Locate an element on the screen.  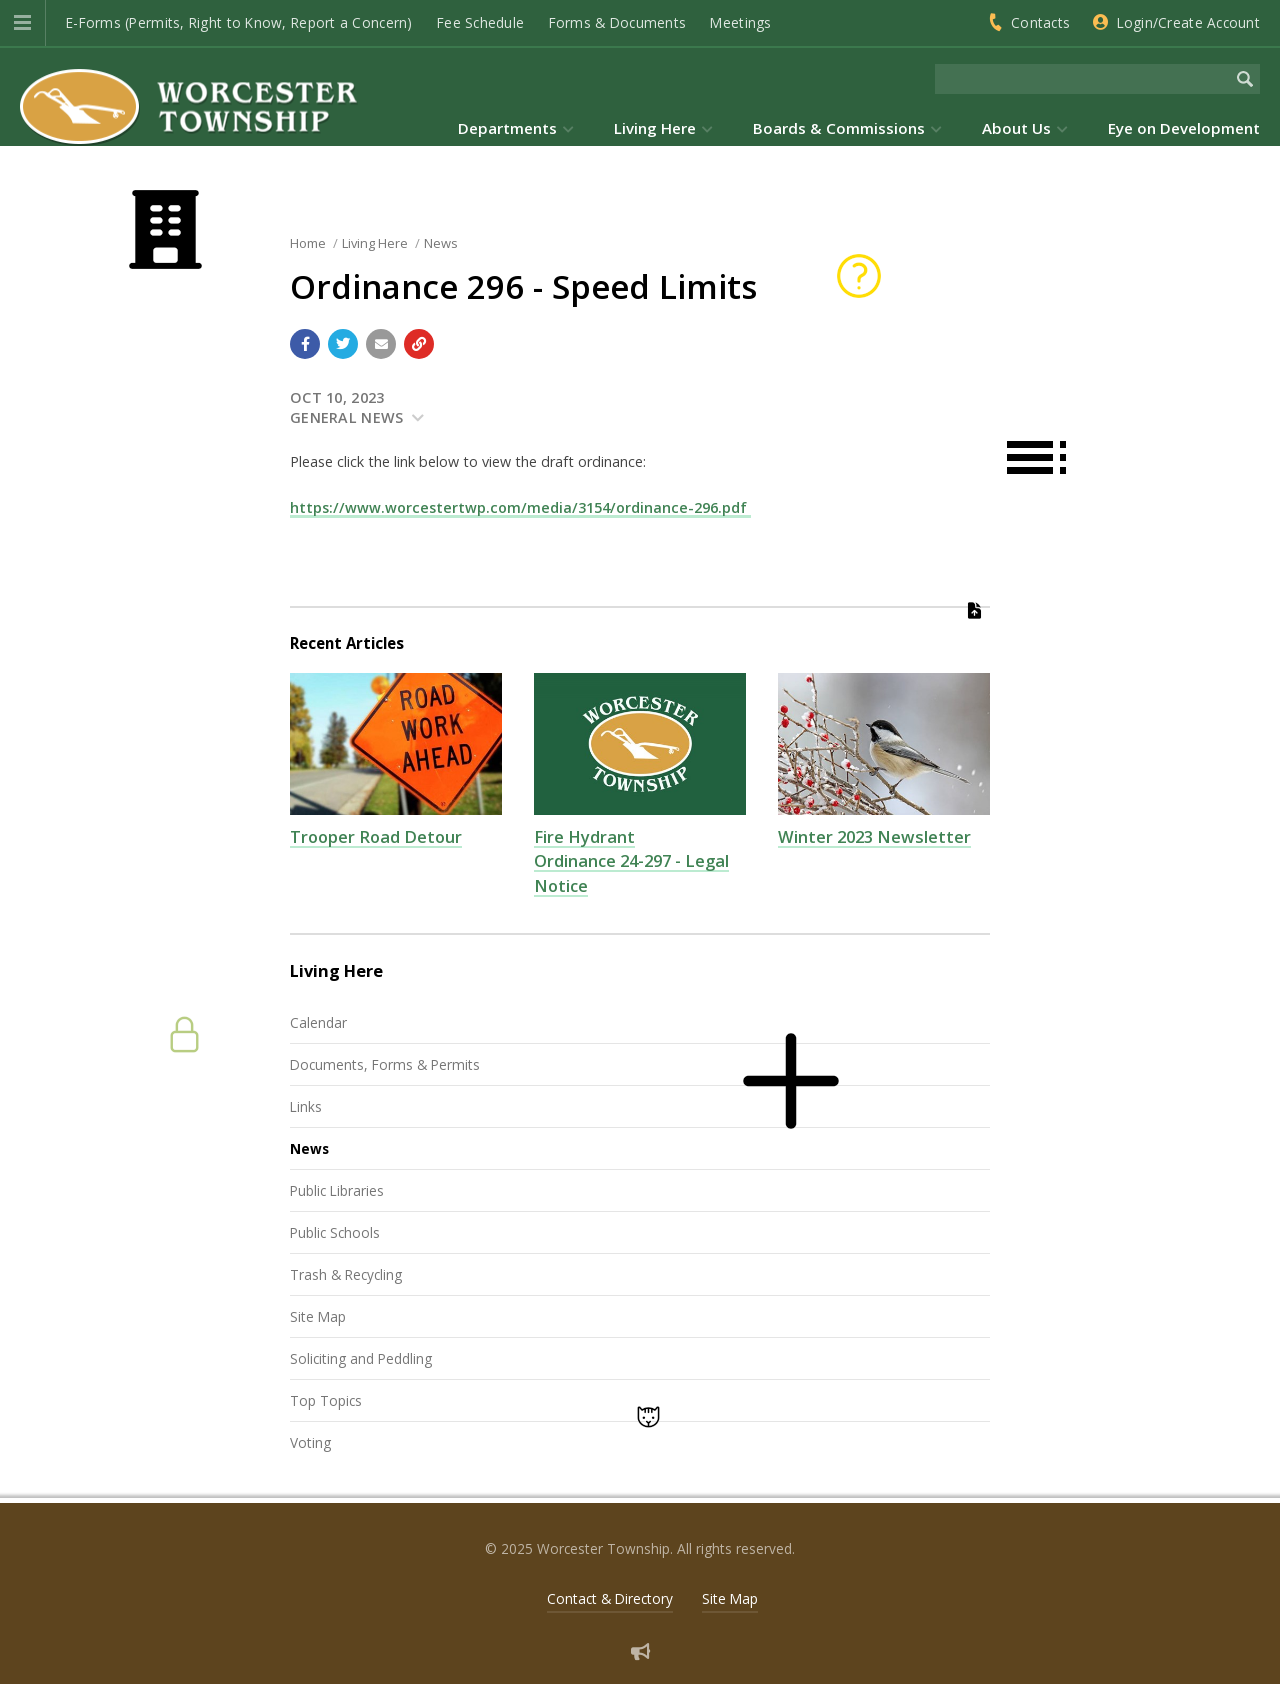
indicates a locked or secured item is located at coordinates (184, 1034).